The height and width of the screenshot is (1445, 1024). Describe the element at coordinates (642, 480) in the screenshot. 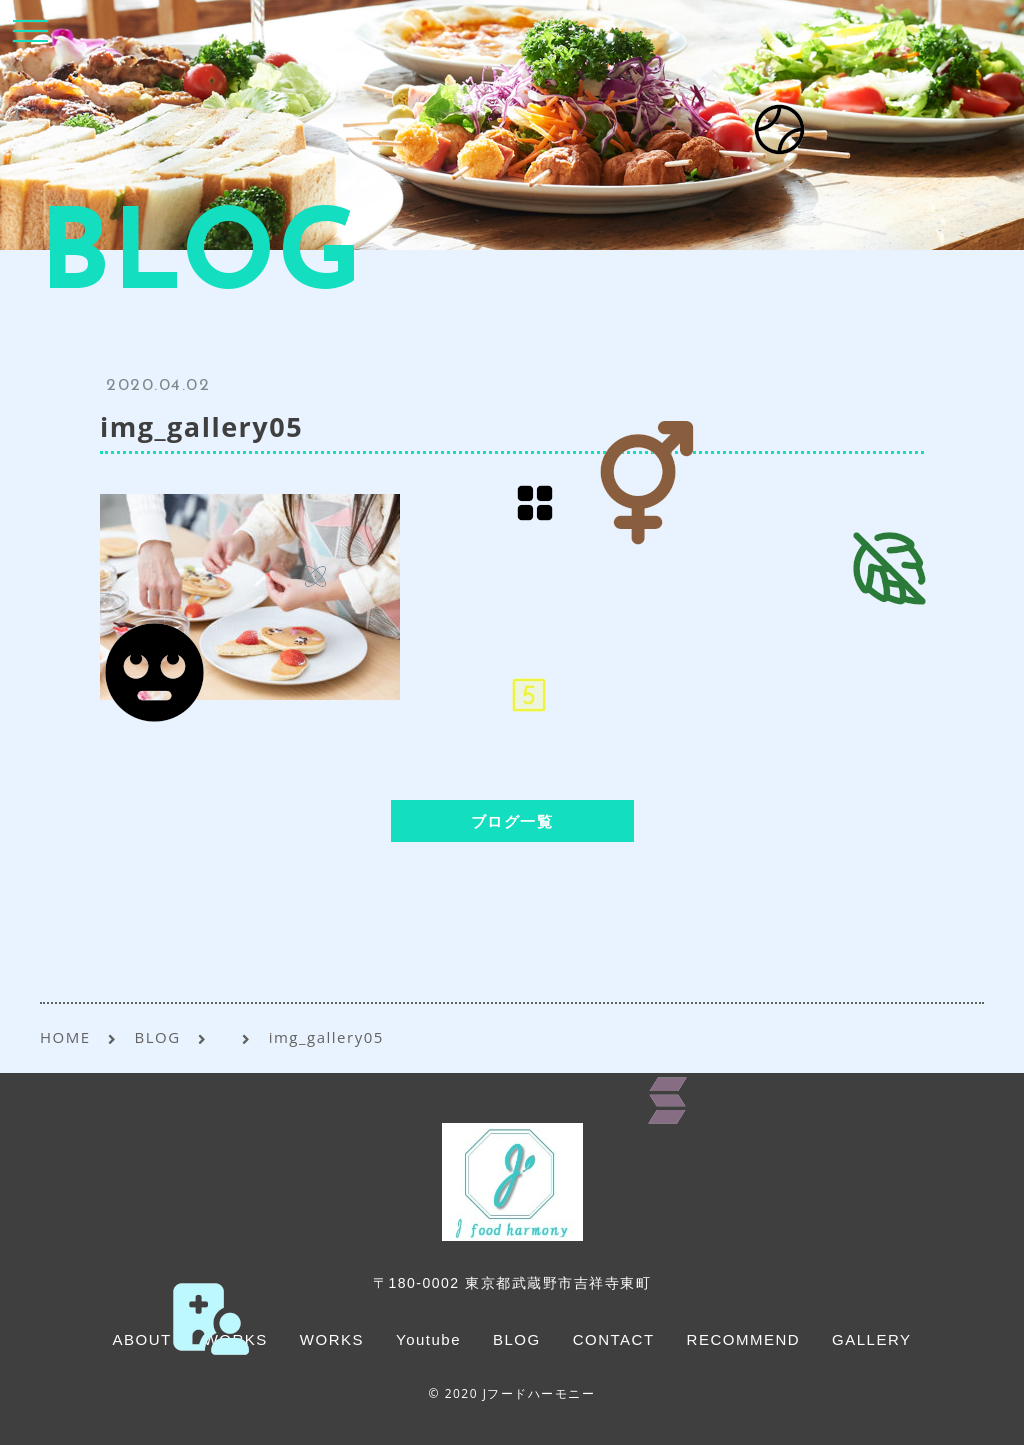

I see `indicates intersex gender identity option` at that location.